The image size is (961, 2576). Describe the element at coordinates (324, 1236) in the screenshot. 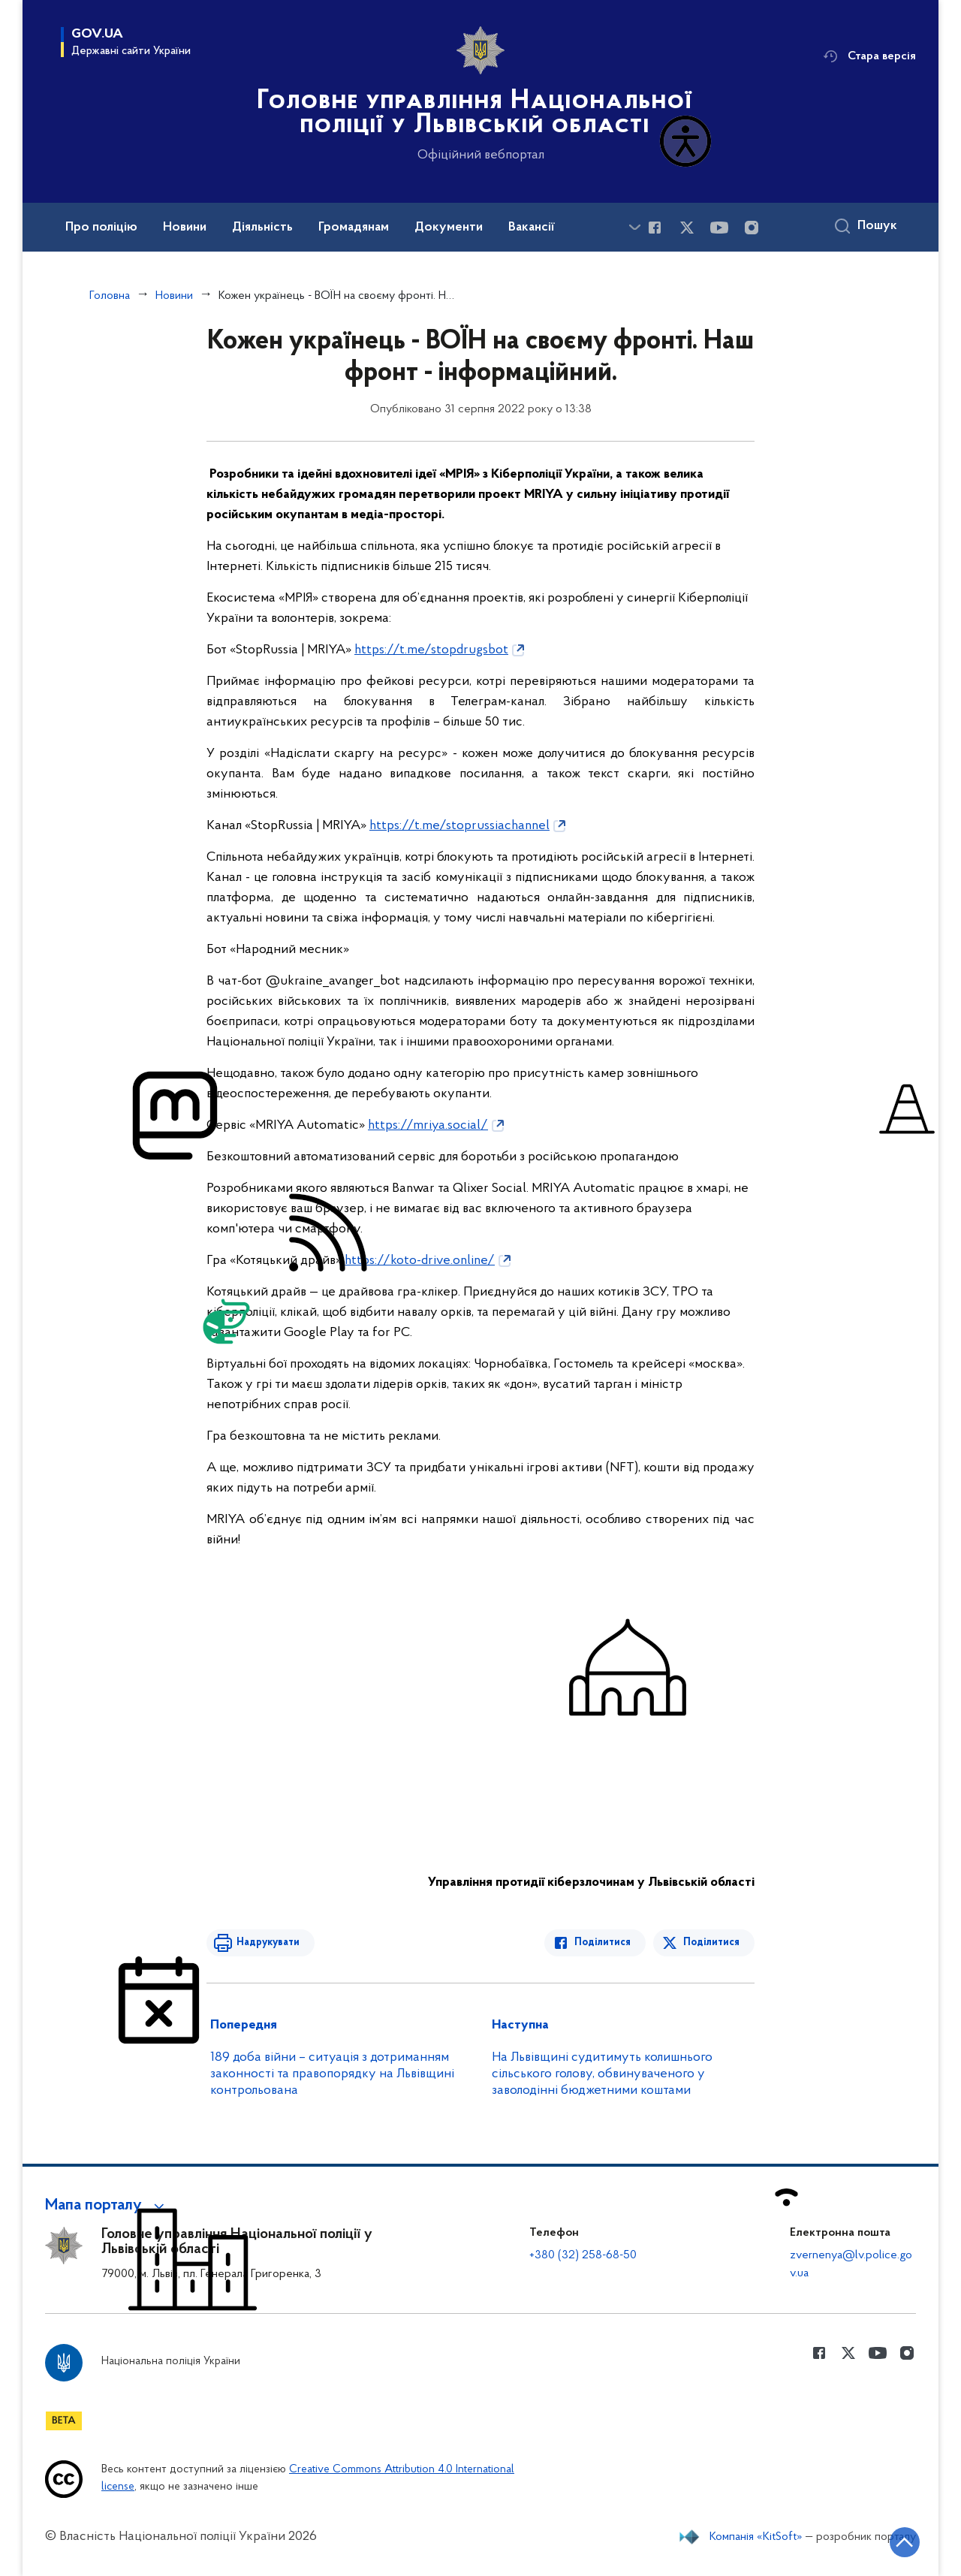

I see `subscribe to RSS feed` at that location.